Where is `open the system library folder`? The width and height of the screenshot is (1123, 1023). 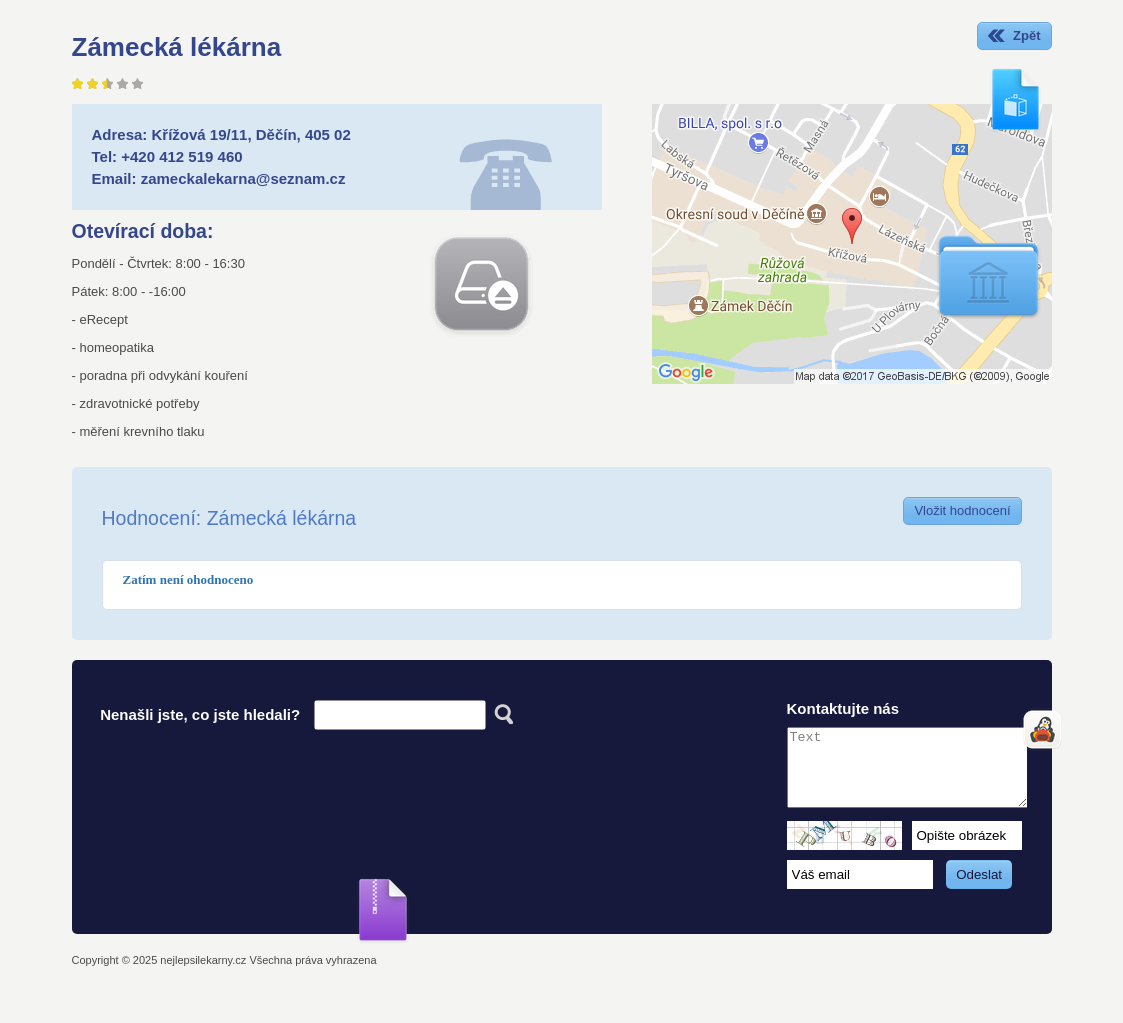 open the system library folder is located at coordinates (988, 275).